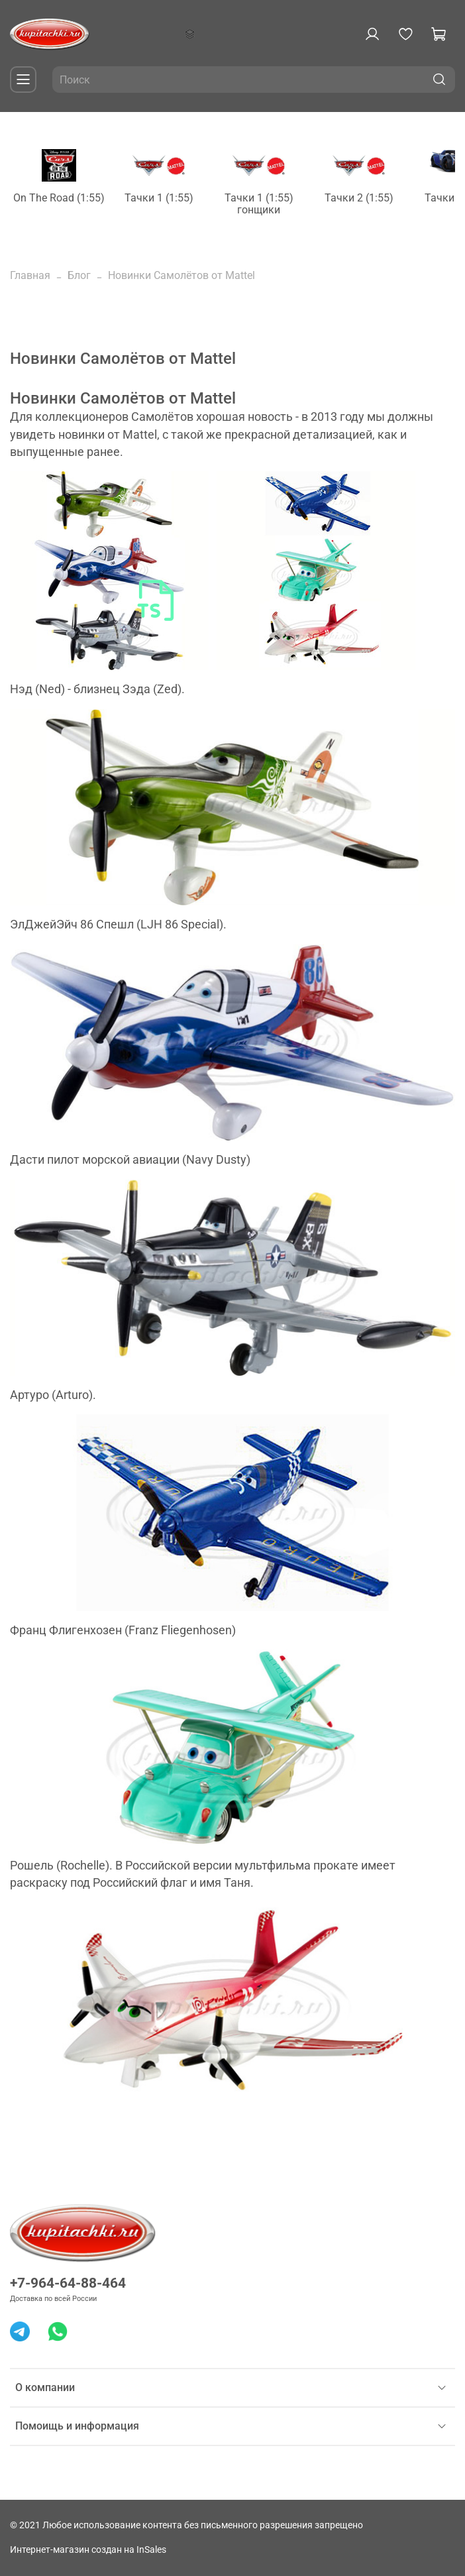  Describe the element at coordinates (156, 600) in the screenshot. I see `typescript source file` at that location.